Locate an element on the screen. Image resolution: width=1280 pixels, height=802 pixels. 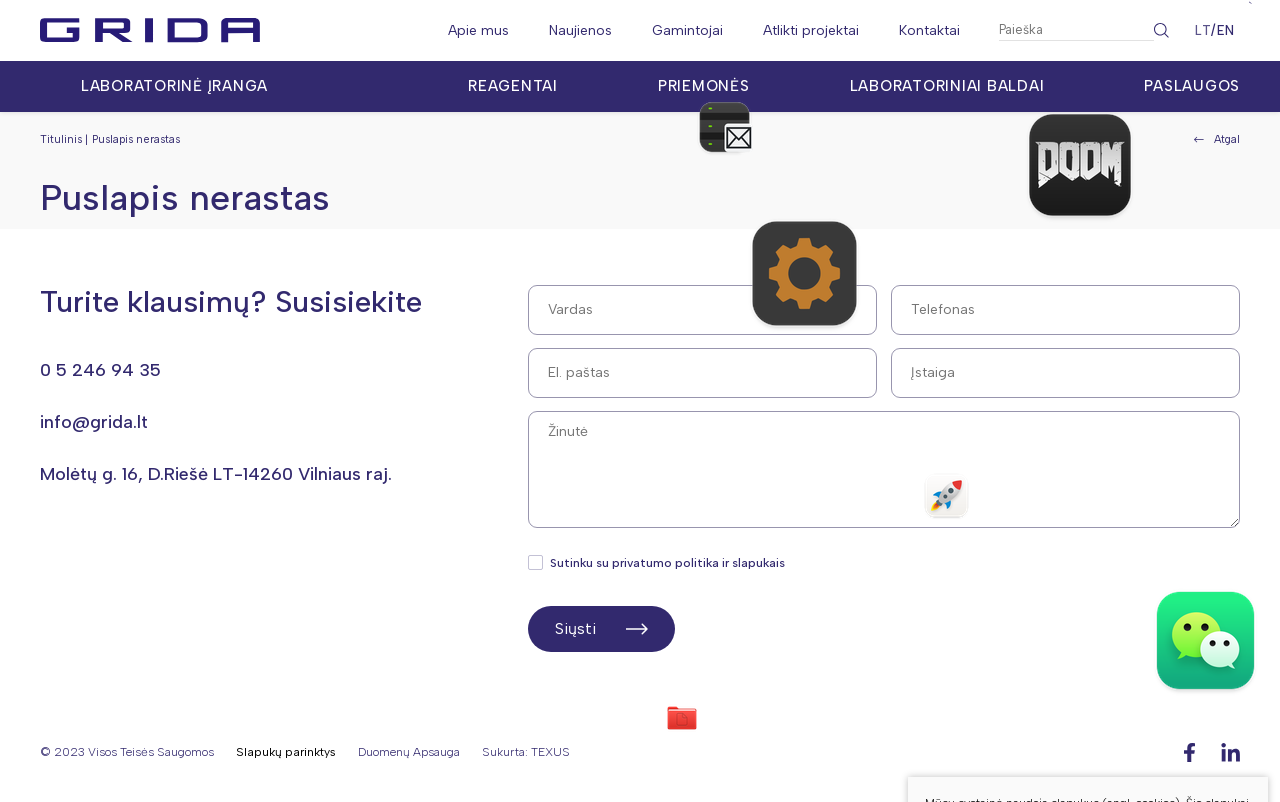
open WeChat messaging app is located at coordinates (1205, 640).